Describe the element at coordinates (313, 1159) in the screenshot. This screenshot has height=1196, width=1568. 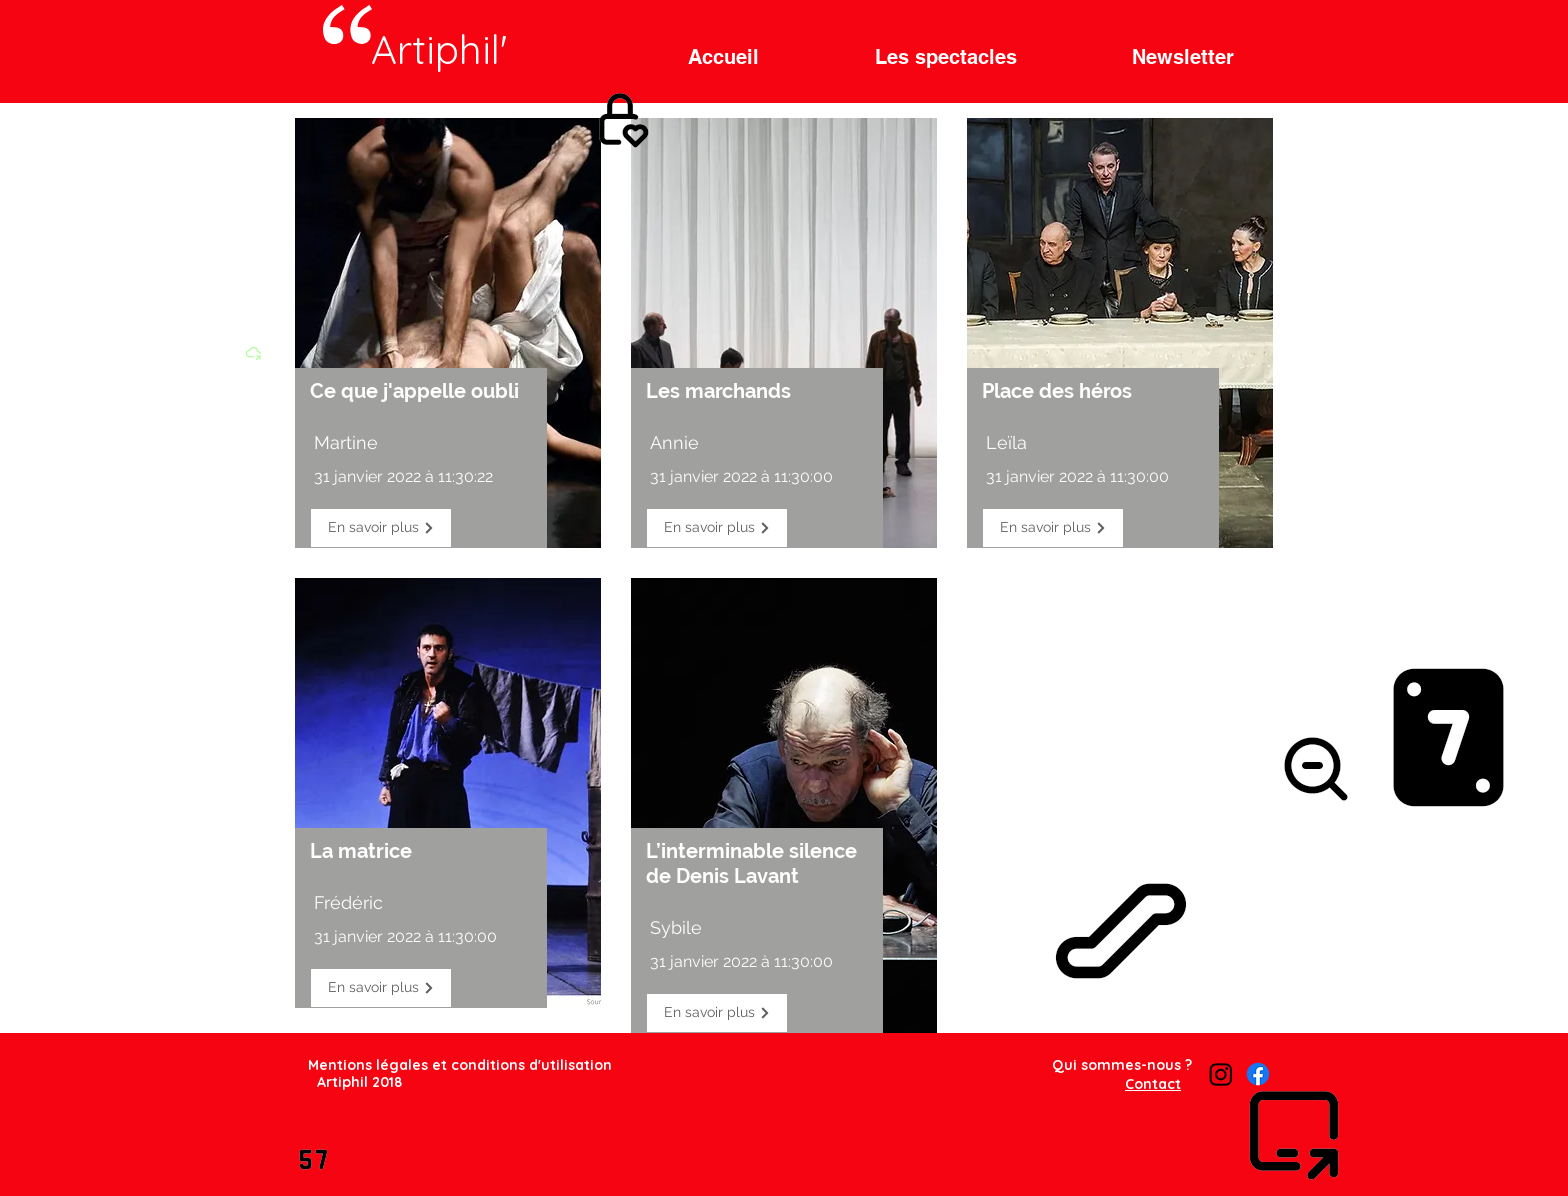
I see `indicates item number 57 in a list or sequence` at that location.